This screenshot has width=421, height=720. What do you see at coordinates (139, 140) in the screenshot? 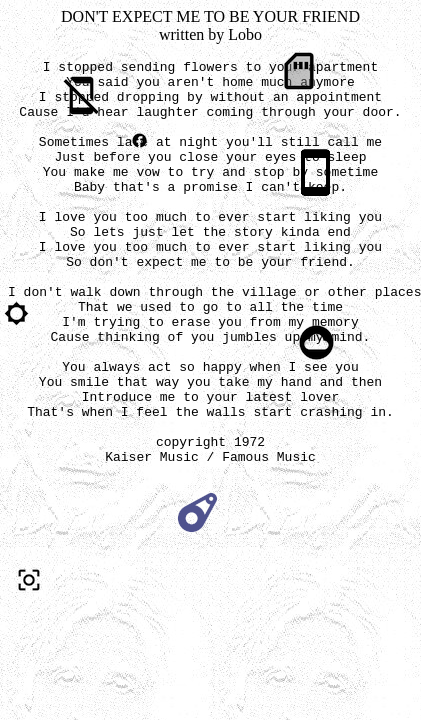
I see `open facebook app` at bounding box center [139, 140].